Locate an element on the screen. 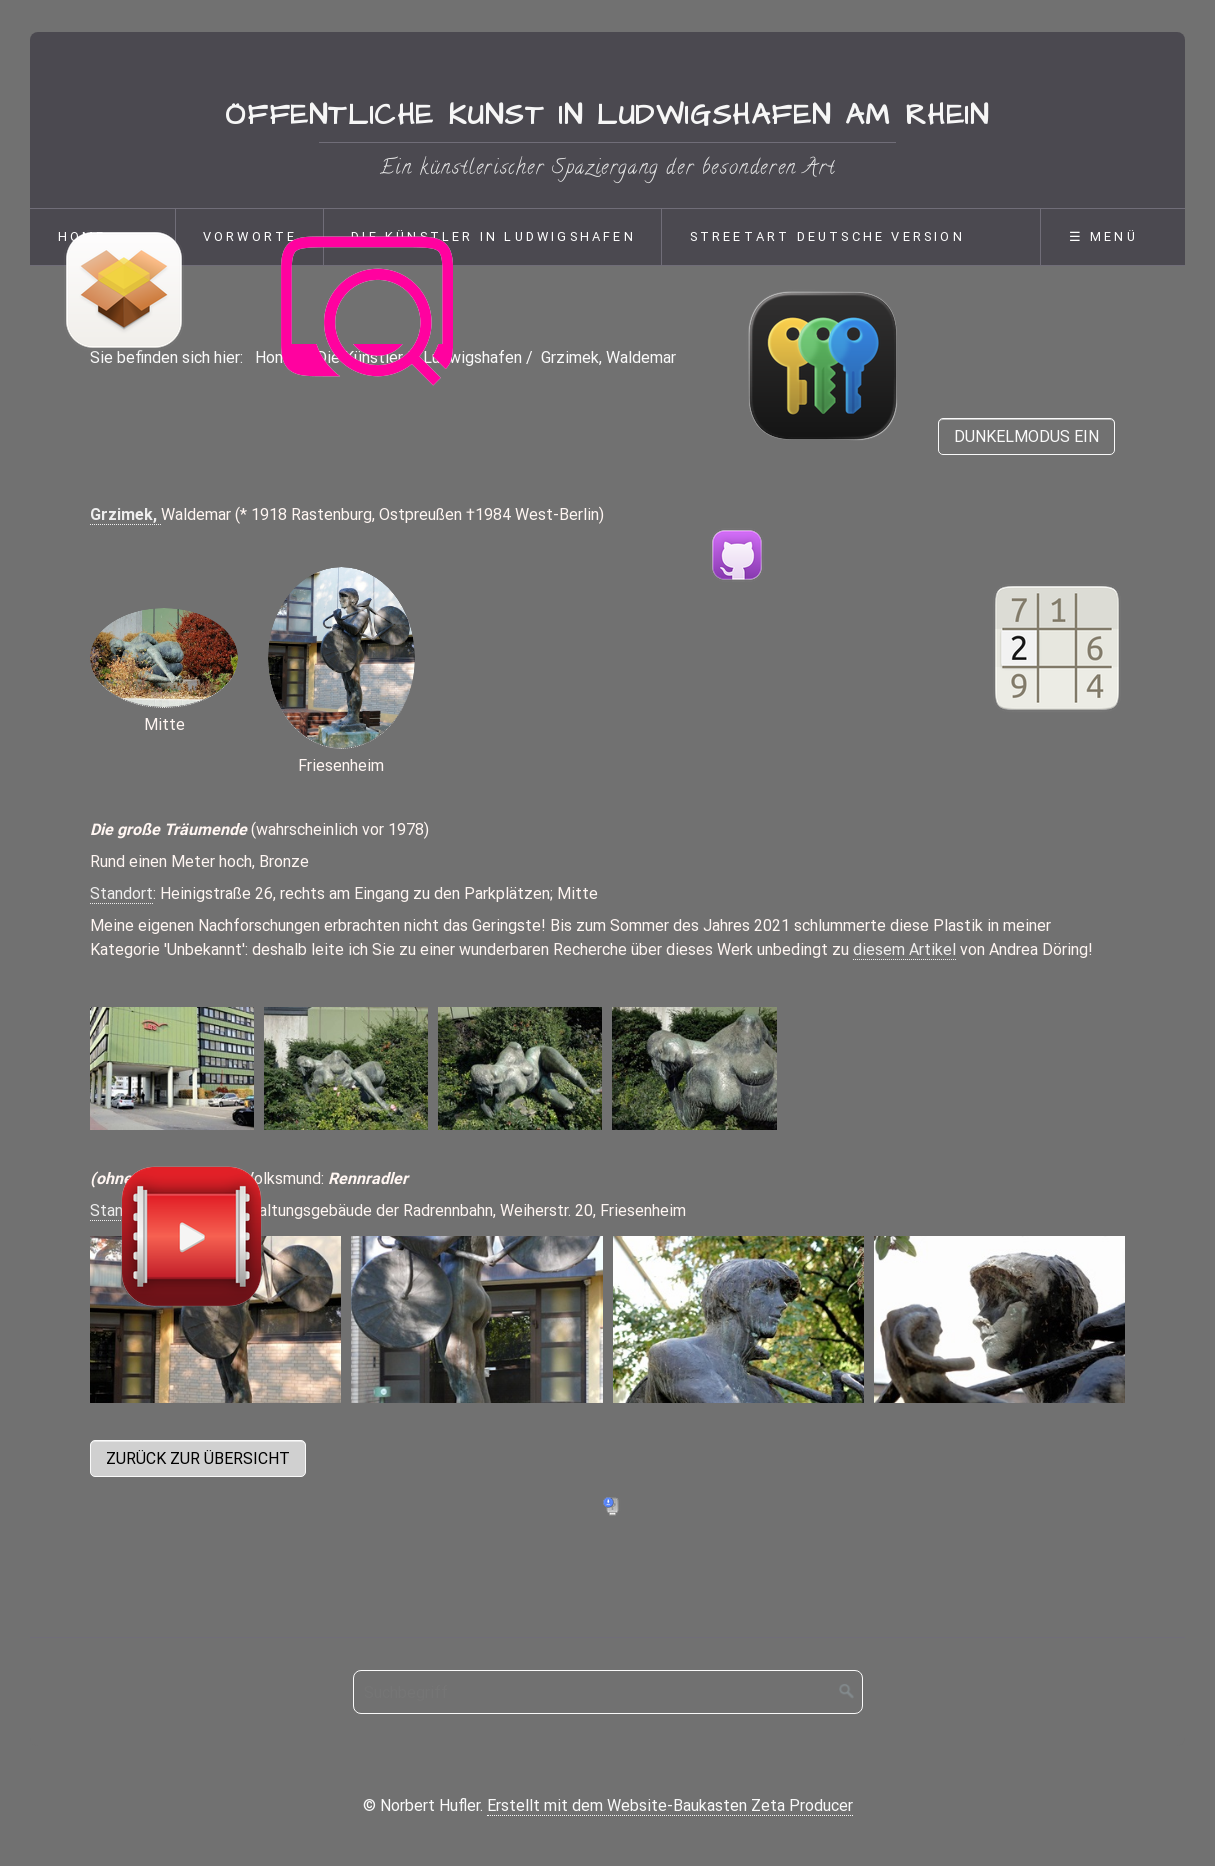  open password manager app is located at coordinates (823, 366).